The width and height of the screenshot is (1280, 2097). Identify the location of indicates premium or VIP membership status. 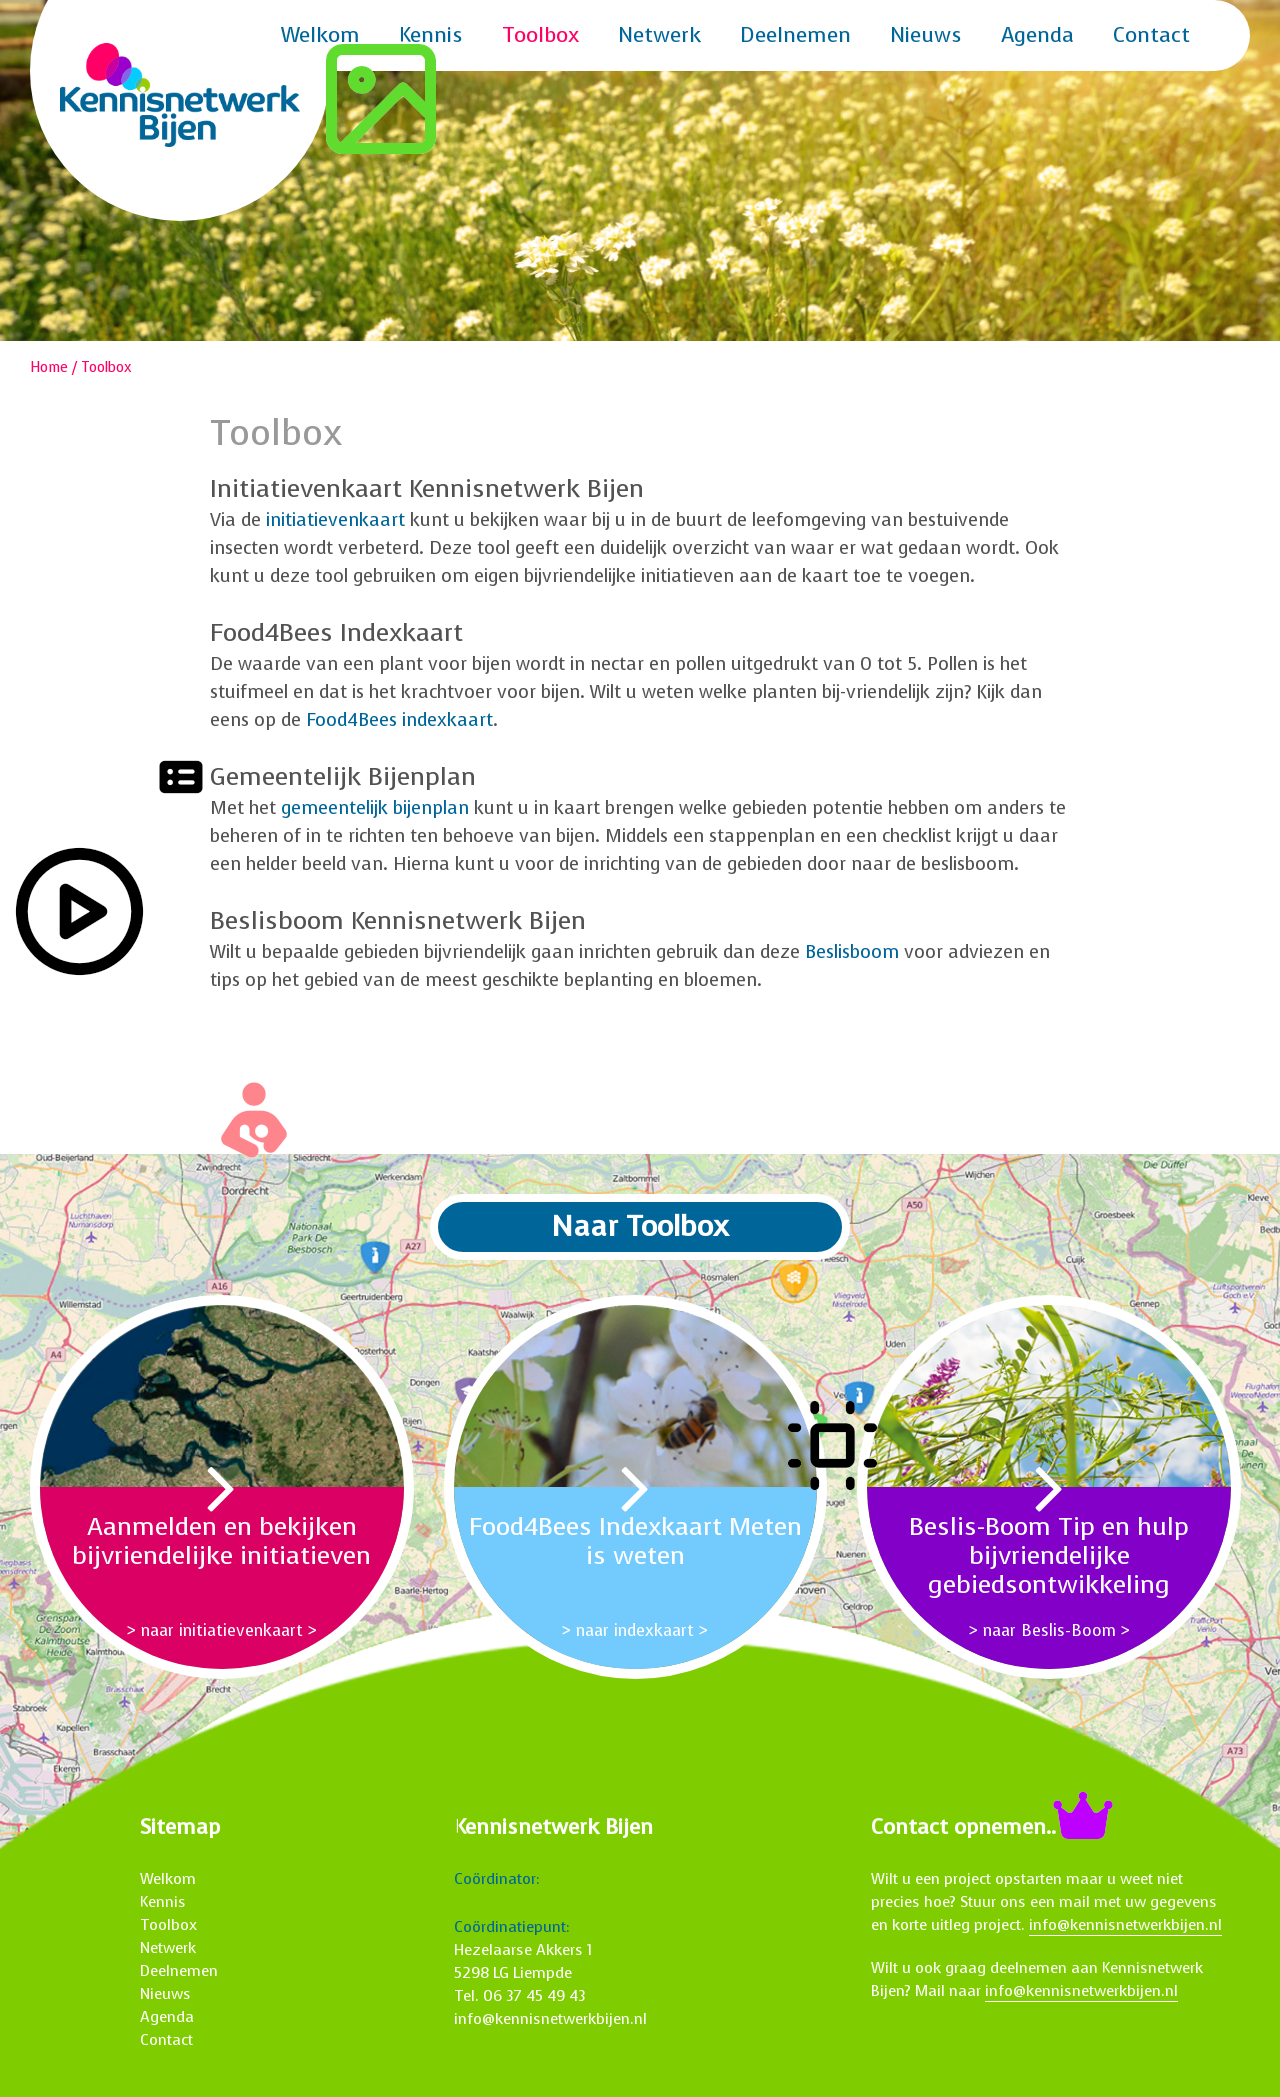
(1083, 1818).